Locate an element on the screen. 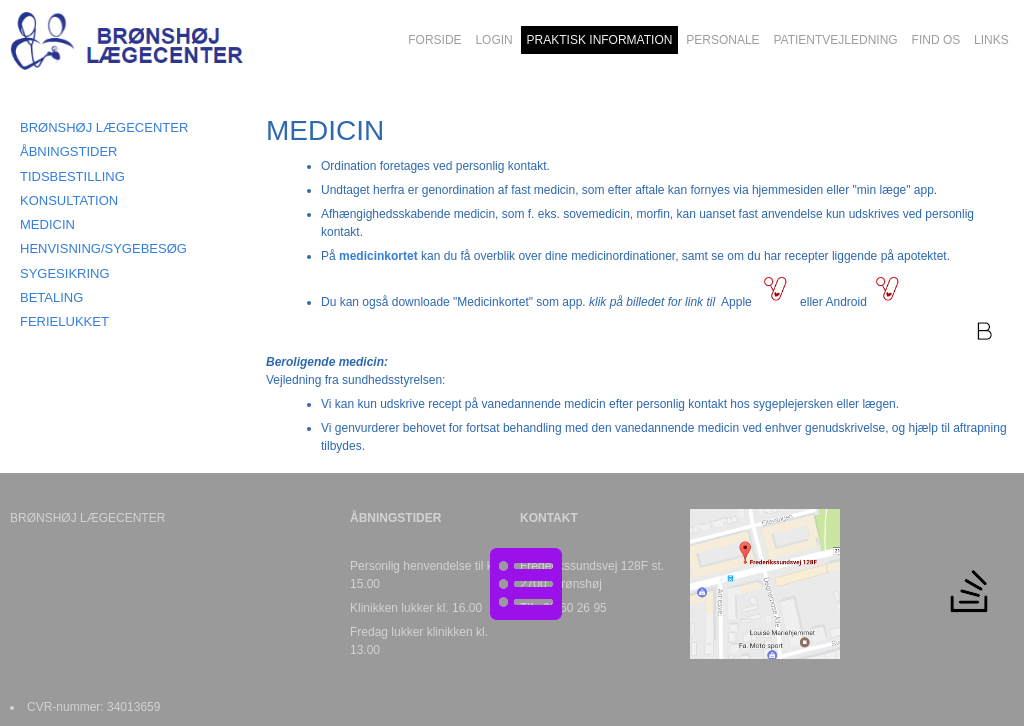  visit stack overflow for programming help is located at coordinates (969, 592).